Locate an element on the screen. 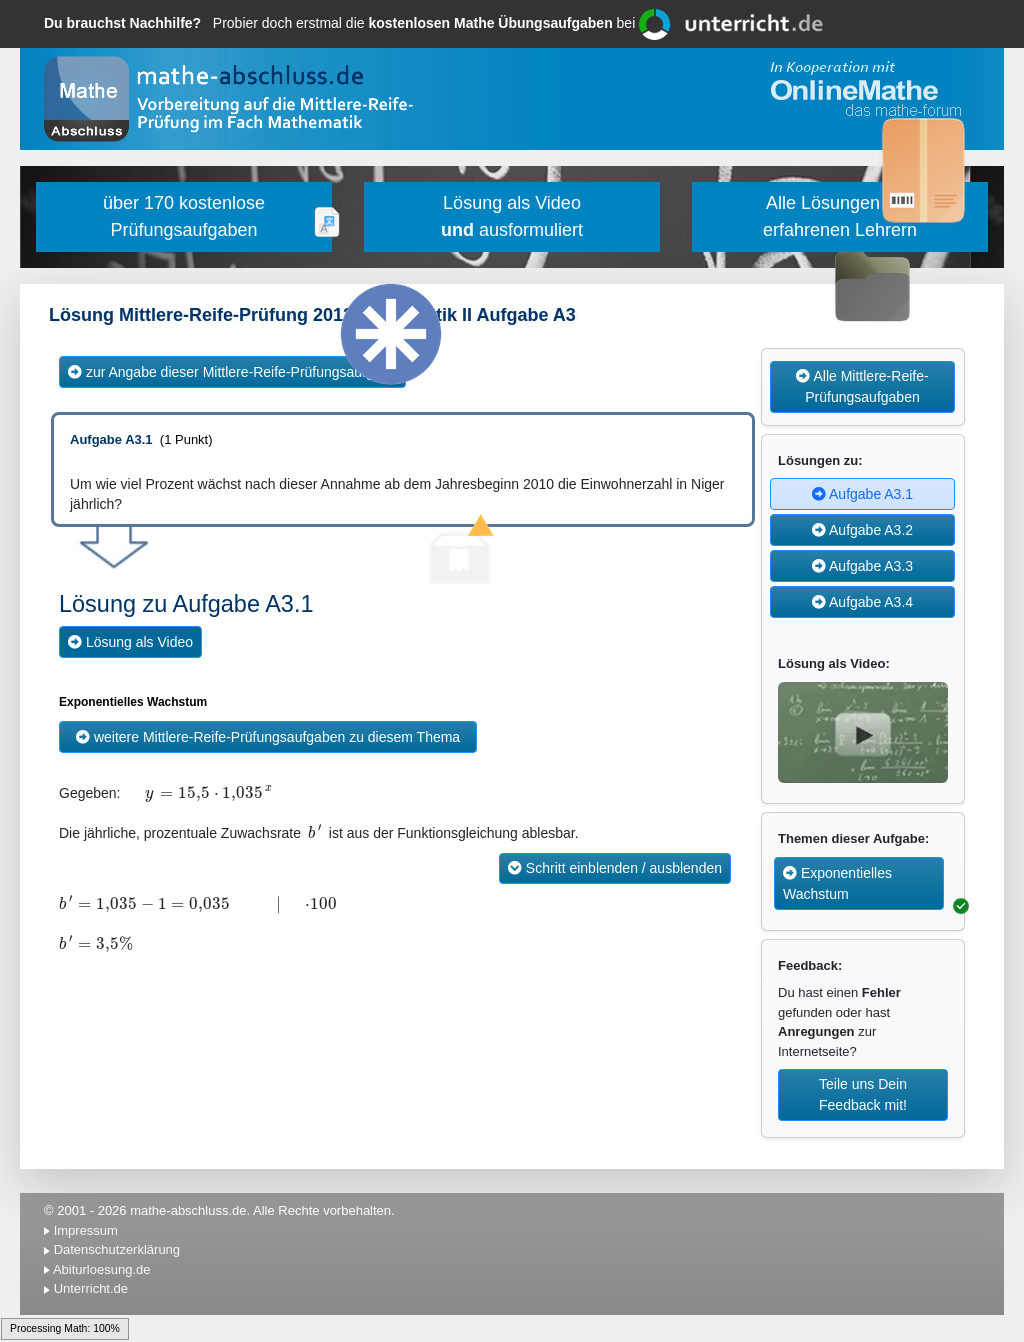 This screenshot has height=1342, width=1024. compressed or archived file type is located at coordinates (923, 170).